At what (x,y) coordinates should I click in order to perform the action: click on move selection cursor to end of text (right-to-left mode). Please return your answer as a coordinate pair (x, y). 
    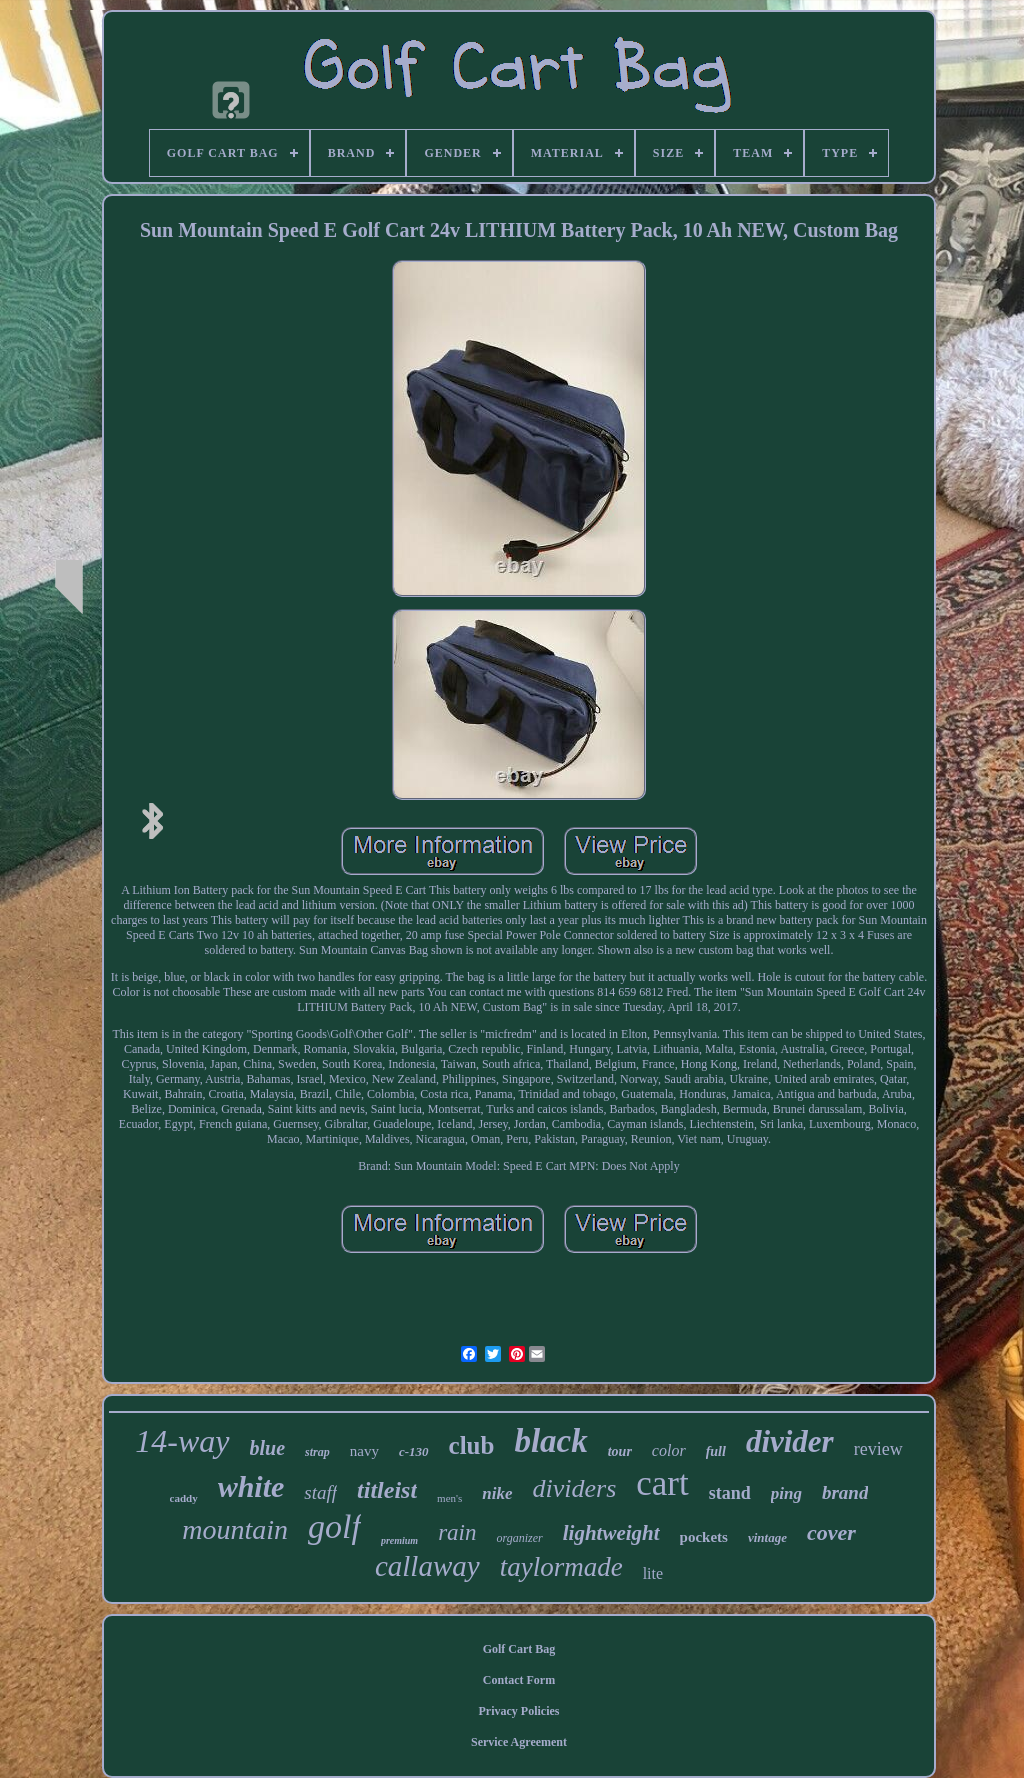
    Looking at the image, I should click on (69, 587).